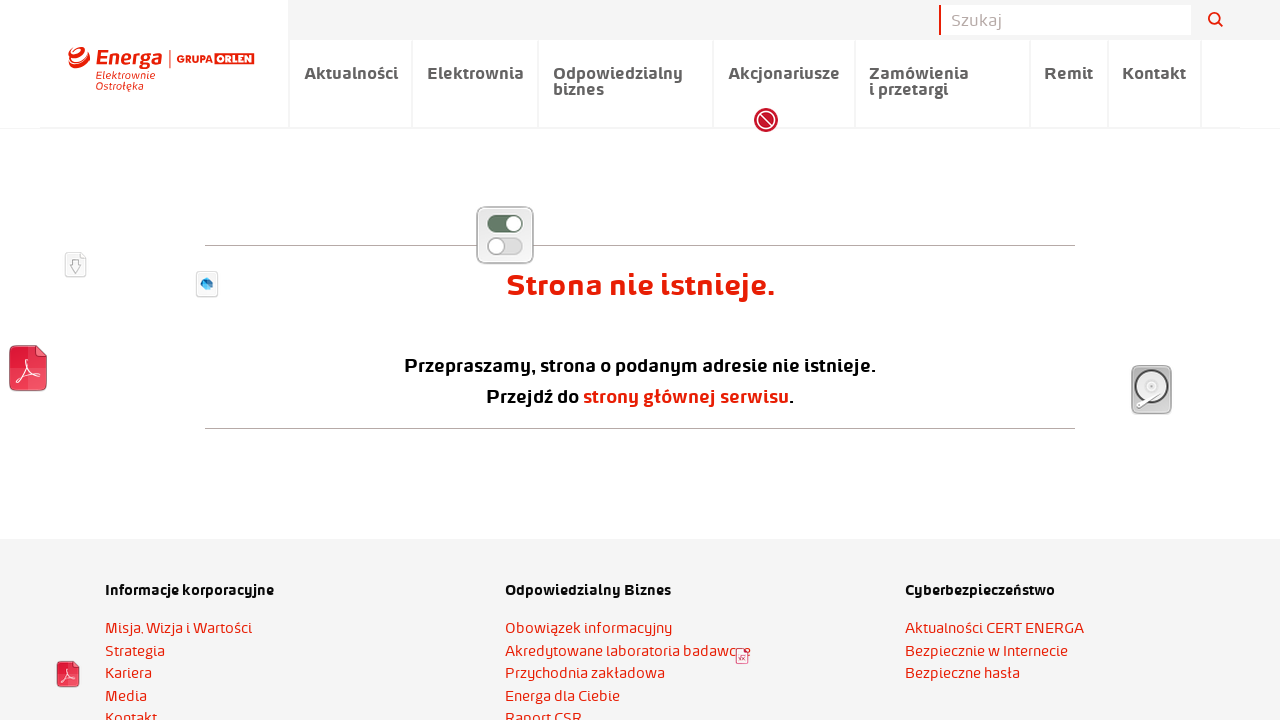 The image size is (1280, 720). Describe the element at coordinates (75, 264) in the screenshot. I see `install a file or package` at that location.